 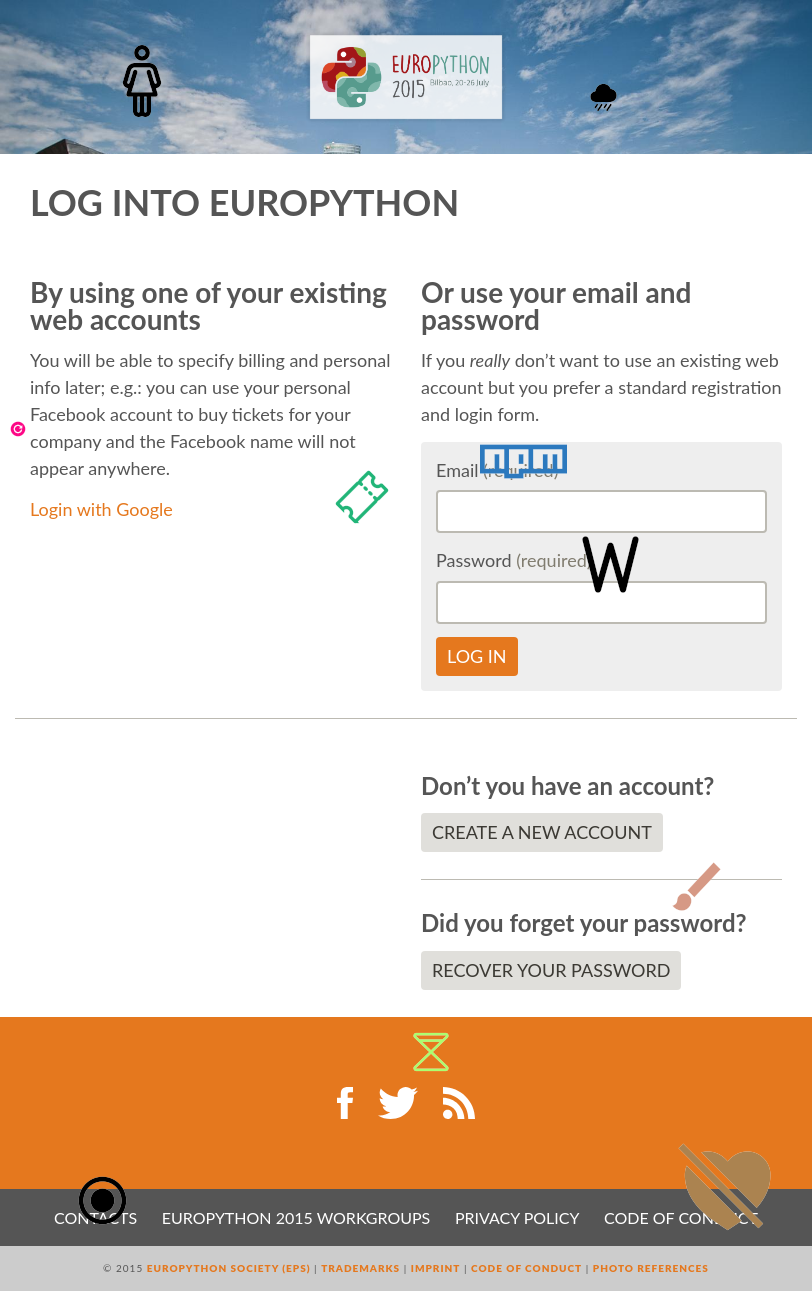 What do you see at coordinates (696, 886) in the screenshot?
I see `access drawing or painting tools` at bounding box center [696, 886].